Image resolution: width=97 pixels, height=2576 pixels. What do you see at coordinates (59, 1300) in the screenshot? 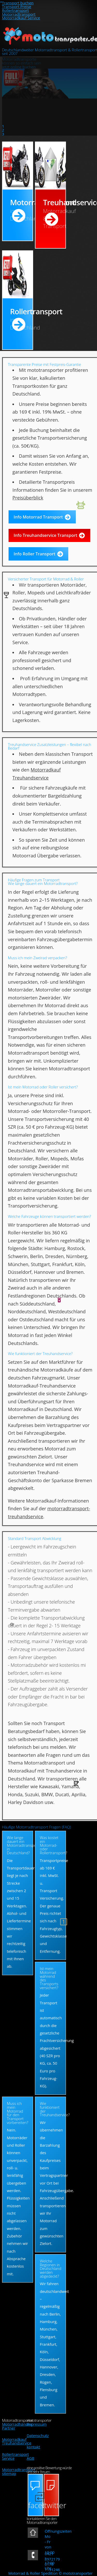
I see `view prescription medications` at bounding box center [59, 1300].